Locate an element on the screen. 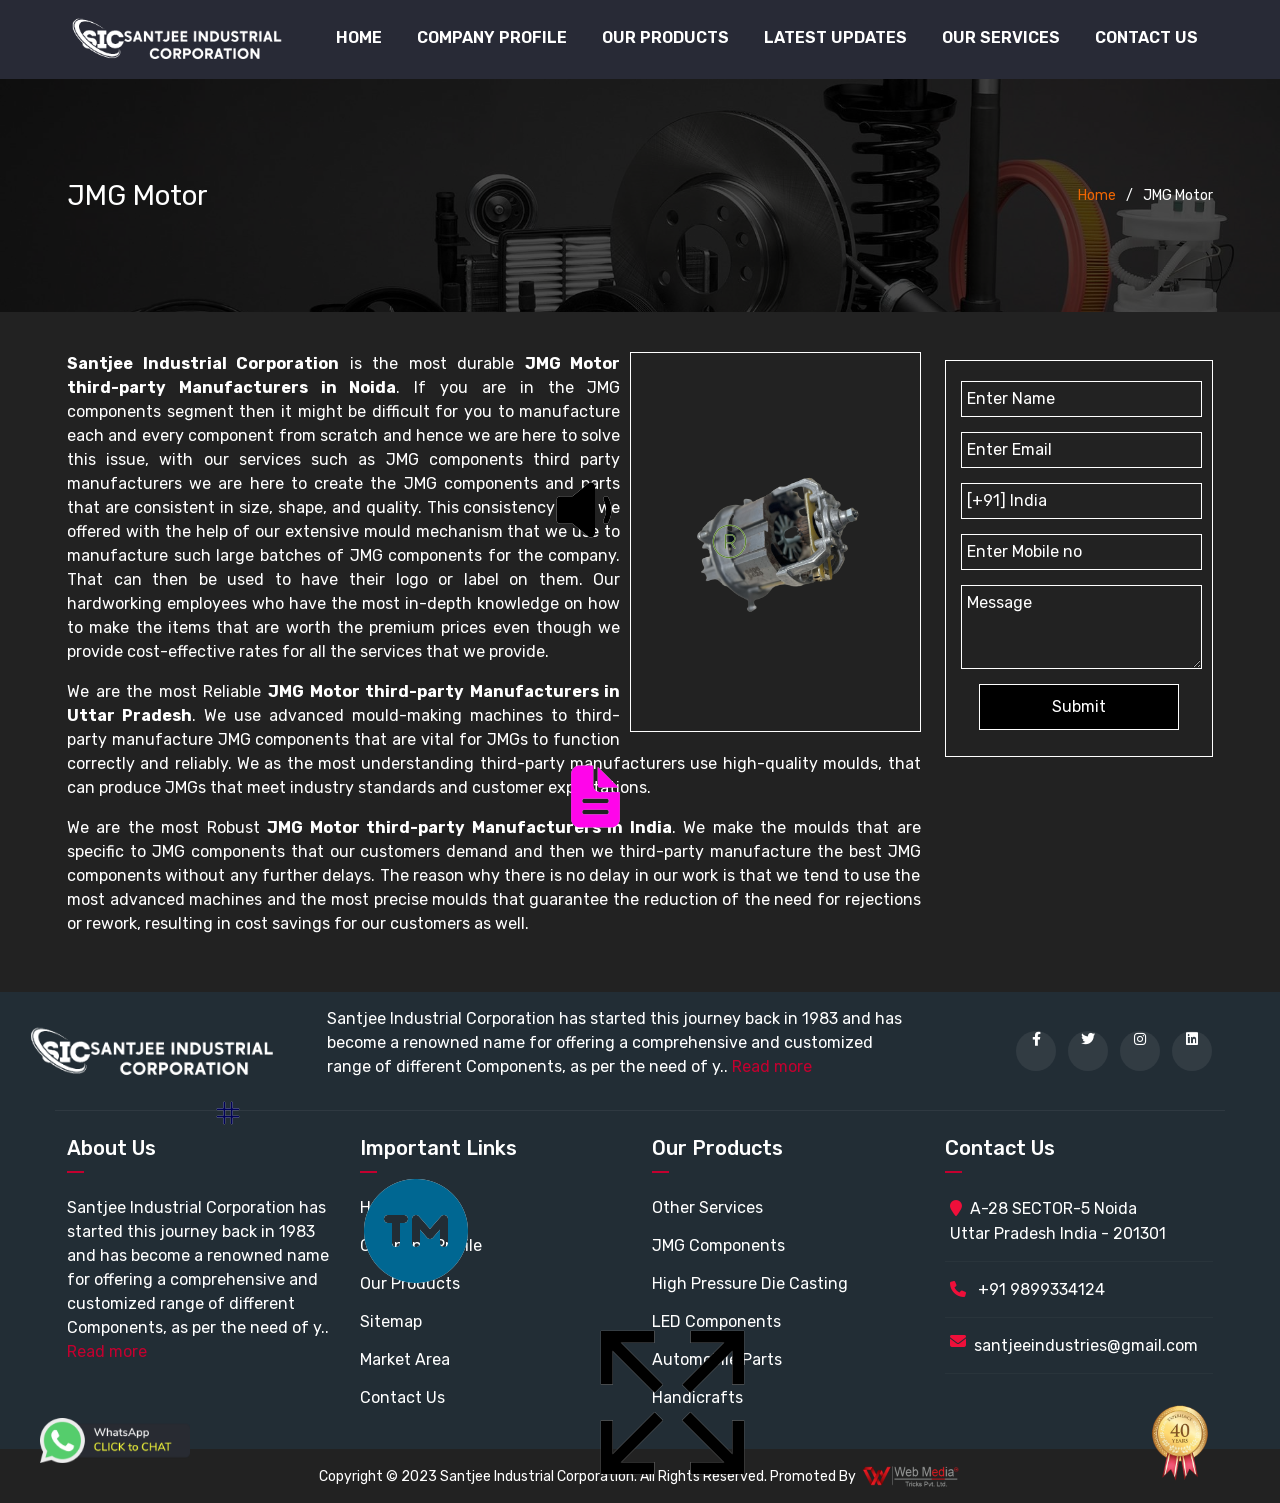 The width and height of the screenshot is (1280, 1503). indicates registered trademark status is located at coordinates (729, 541).